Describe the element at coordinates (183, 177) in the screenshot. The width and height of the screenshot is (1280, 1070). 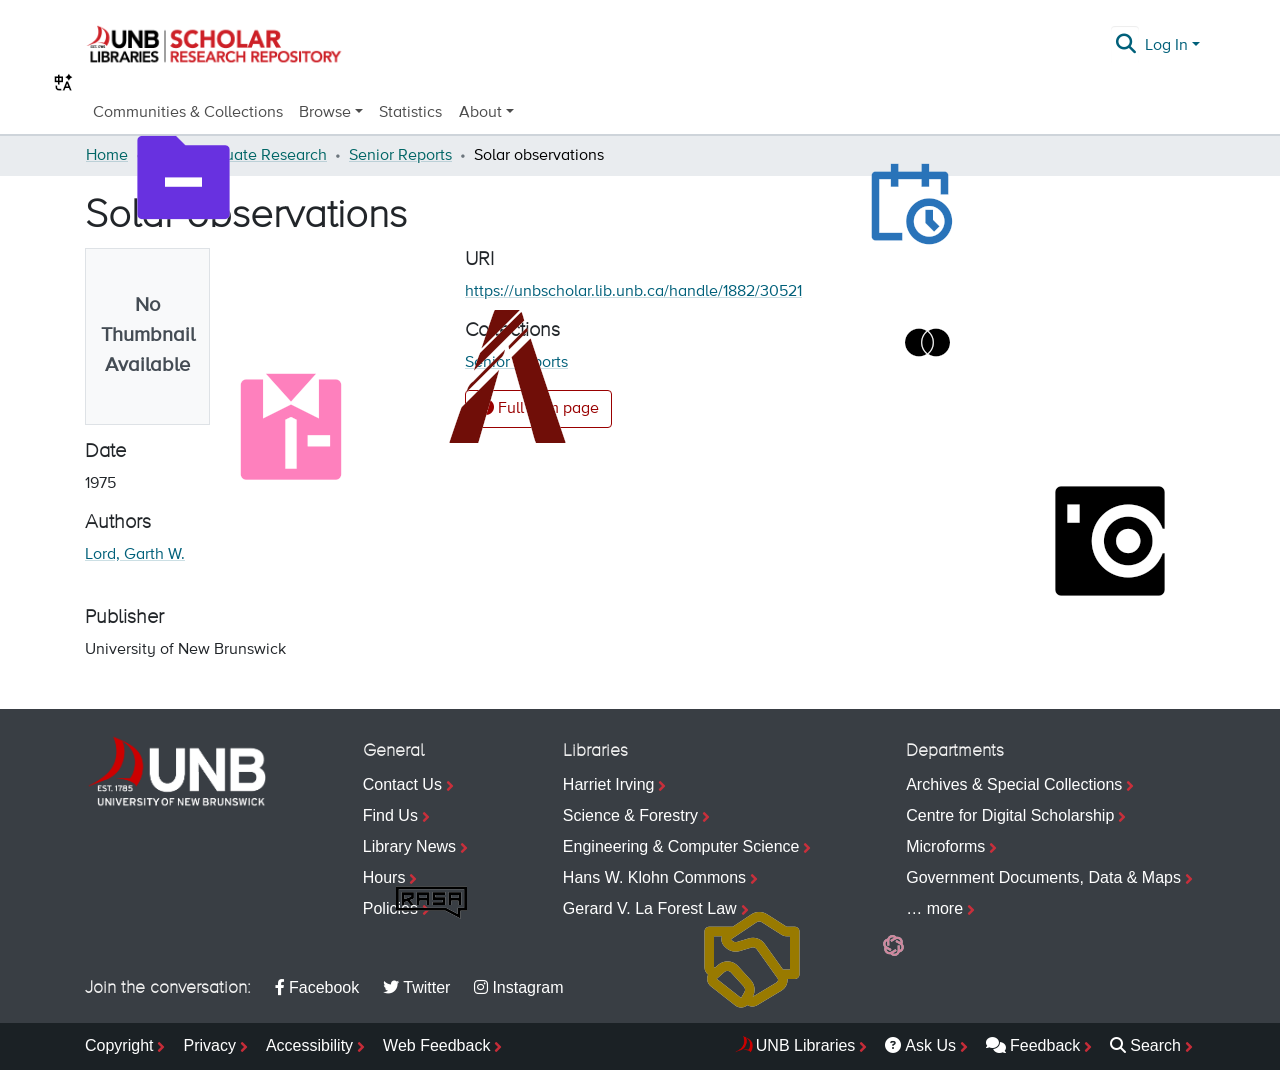
I see `remove a folder` at that location.